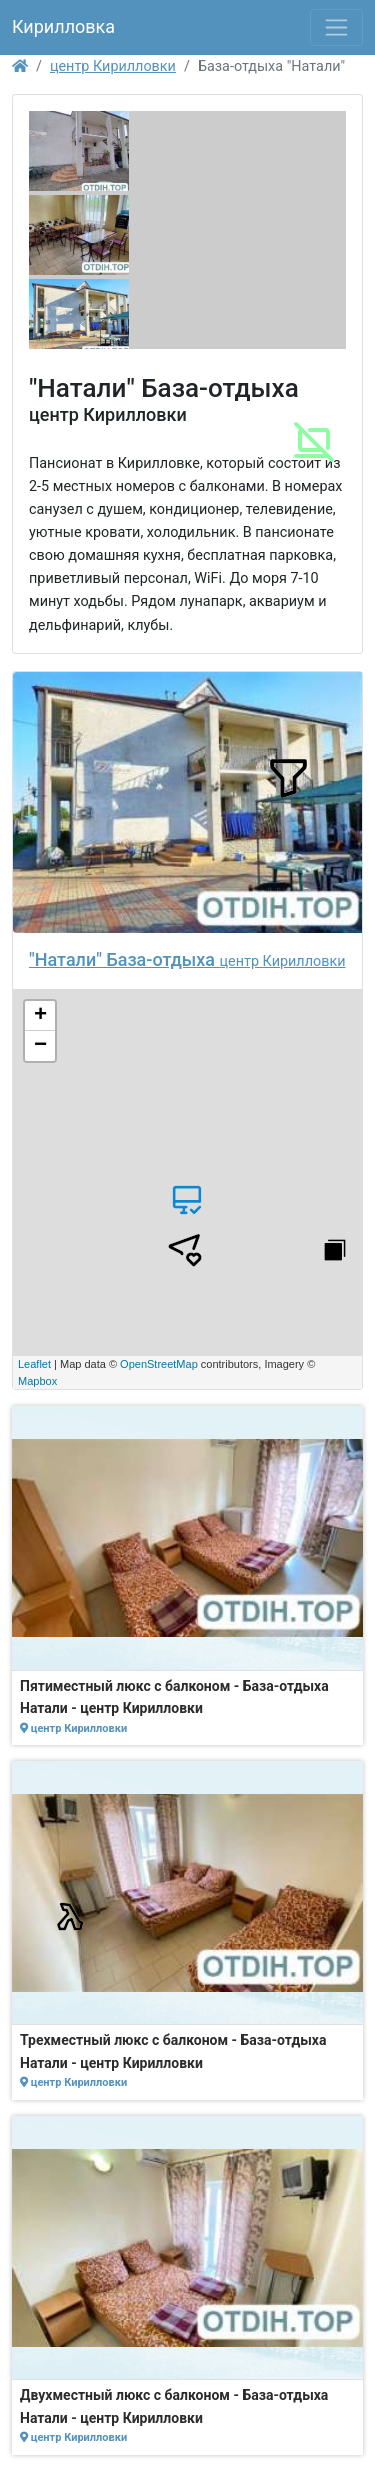  Describe the element at coordinates (184, 1249) in the screenshot. I see `save location to favorites` at that location.